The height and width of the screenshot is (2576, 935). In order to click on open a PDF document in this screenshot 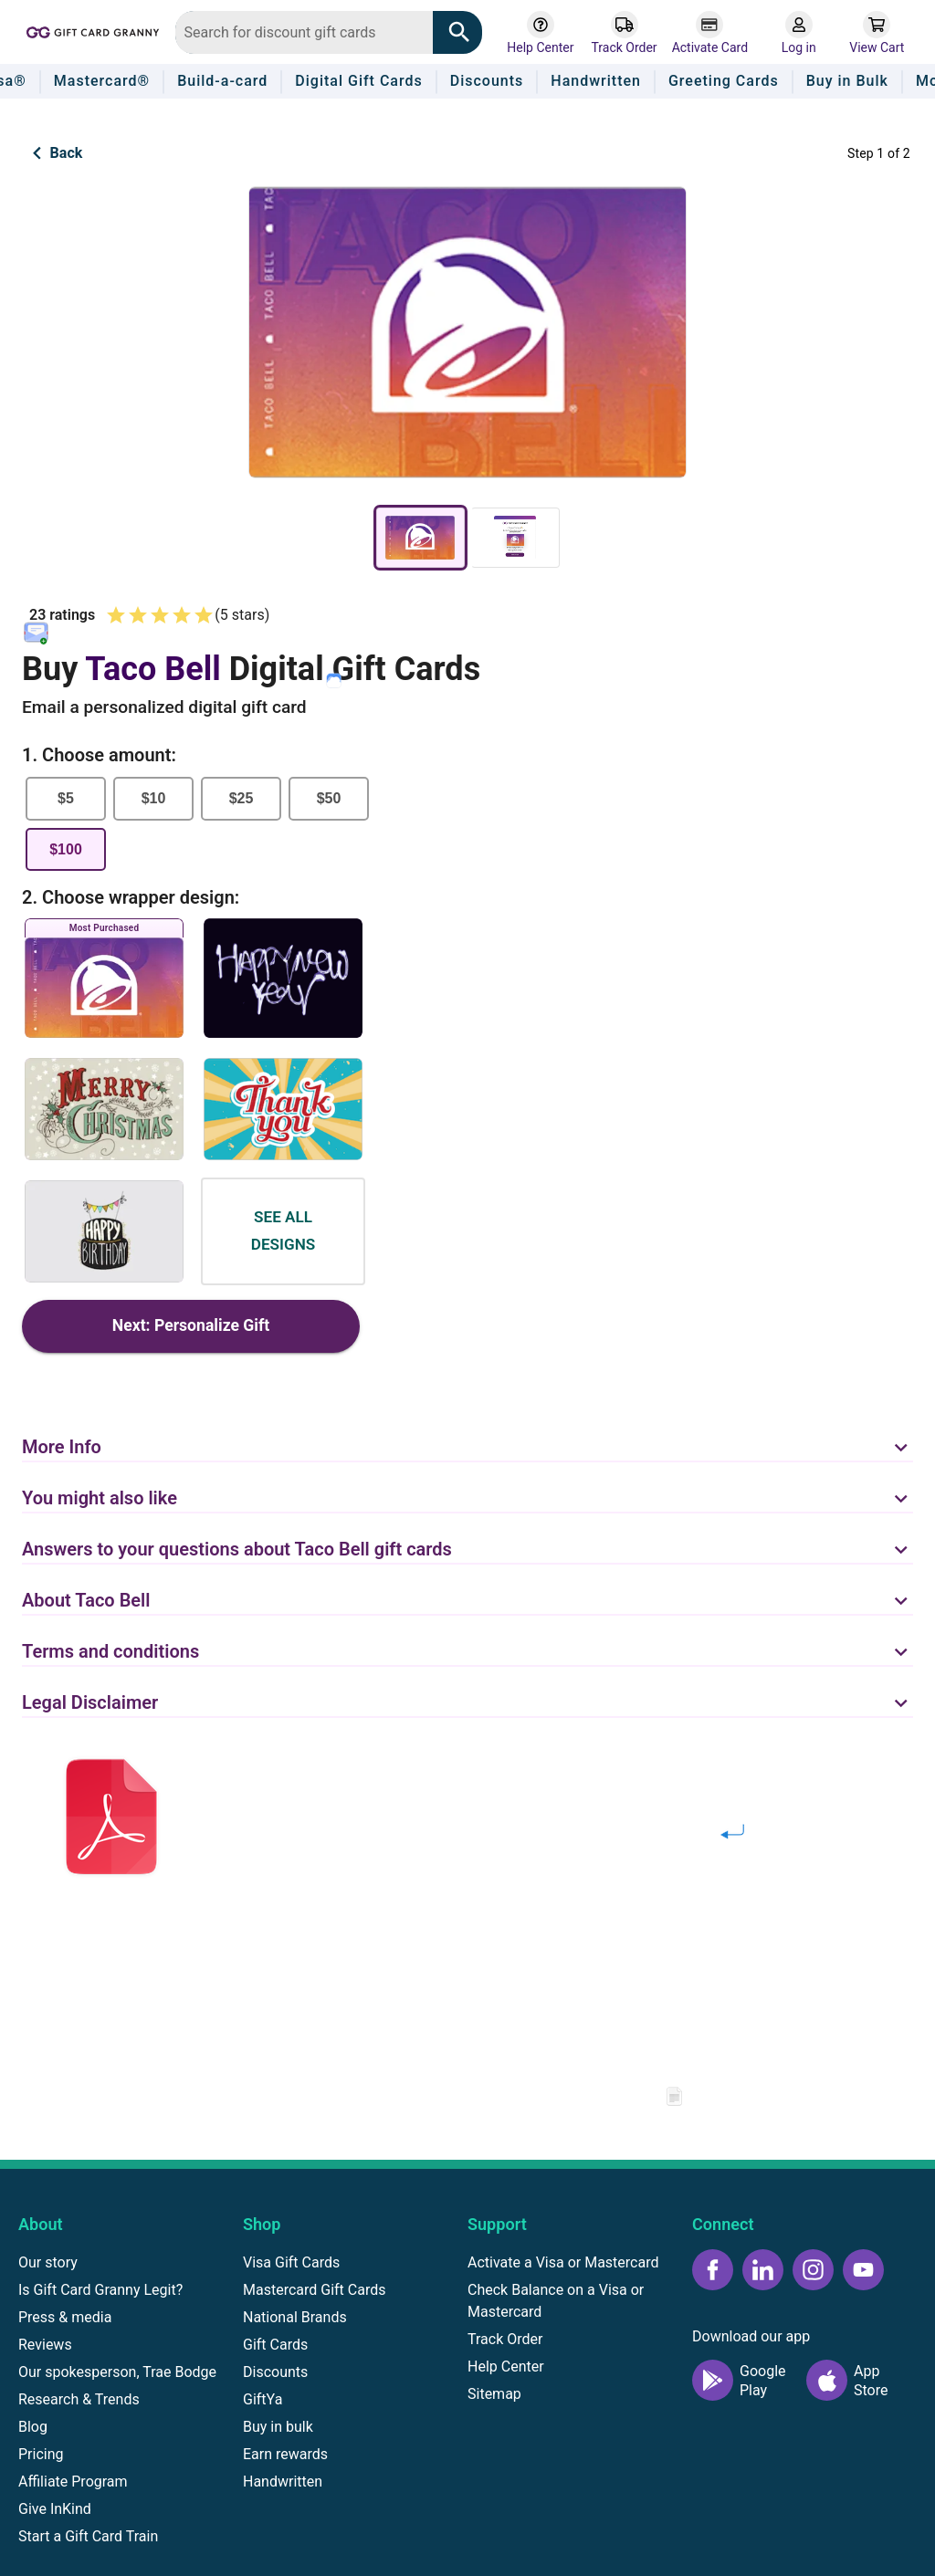, I will do `click(111, 1817)`.